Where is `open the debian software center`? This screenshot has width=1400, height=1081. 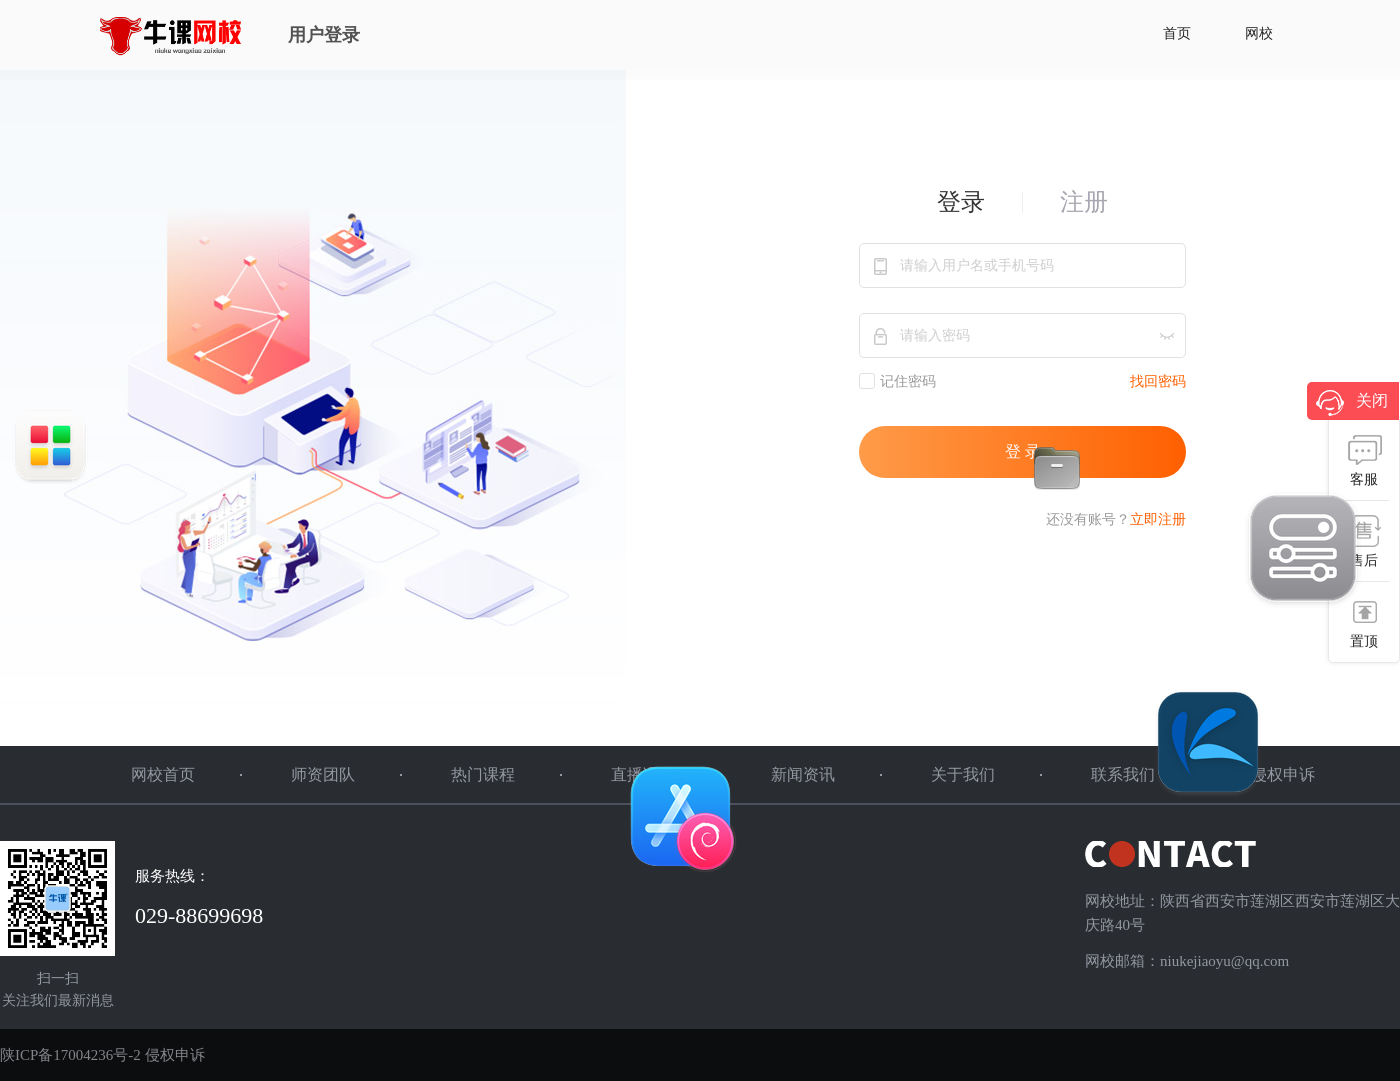
open the debian software center is located at coordinates (680, 816).